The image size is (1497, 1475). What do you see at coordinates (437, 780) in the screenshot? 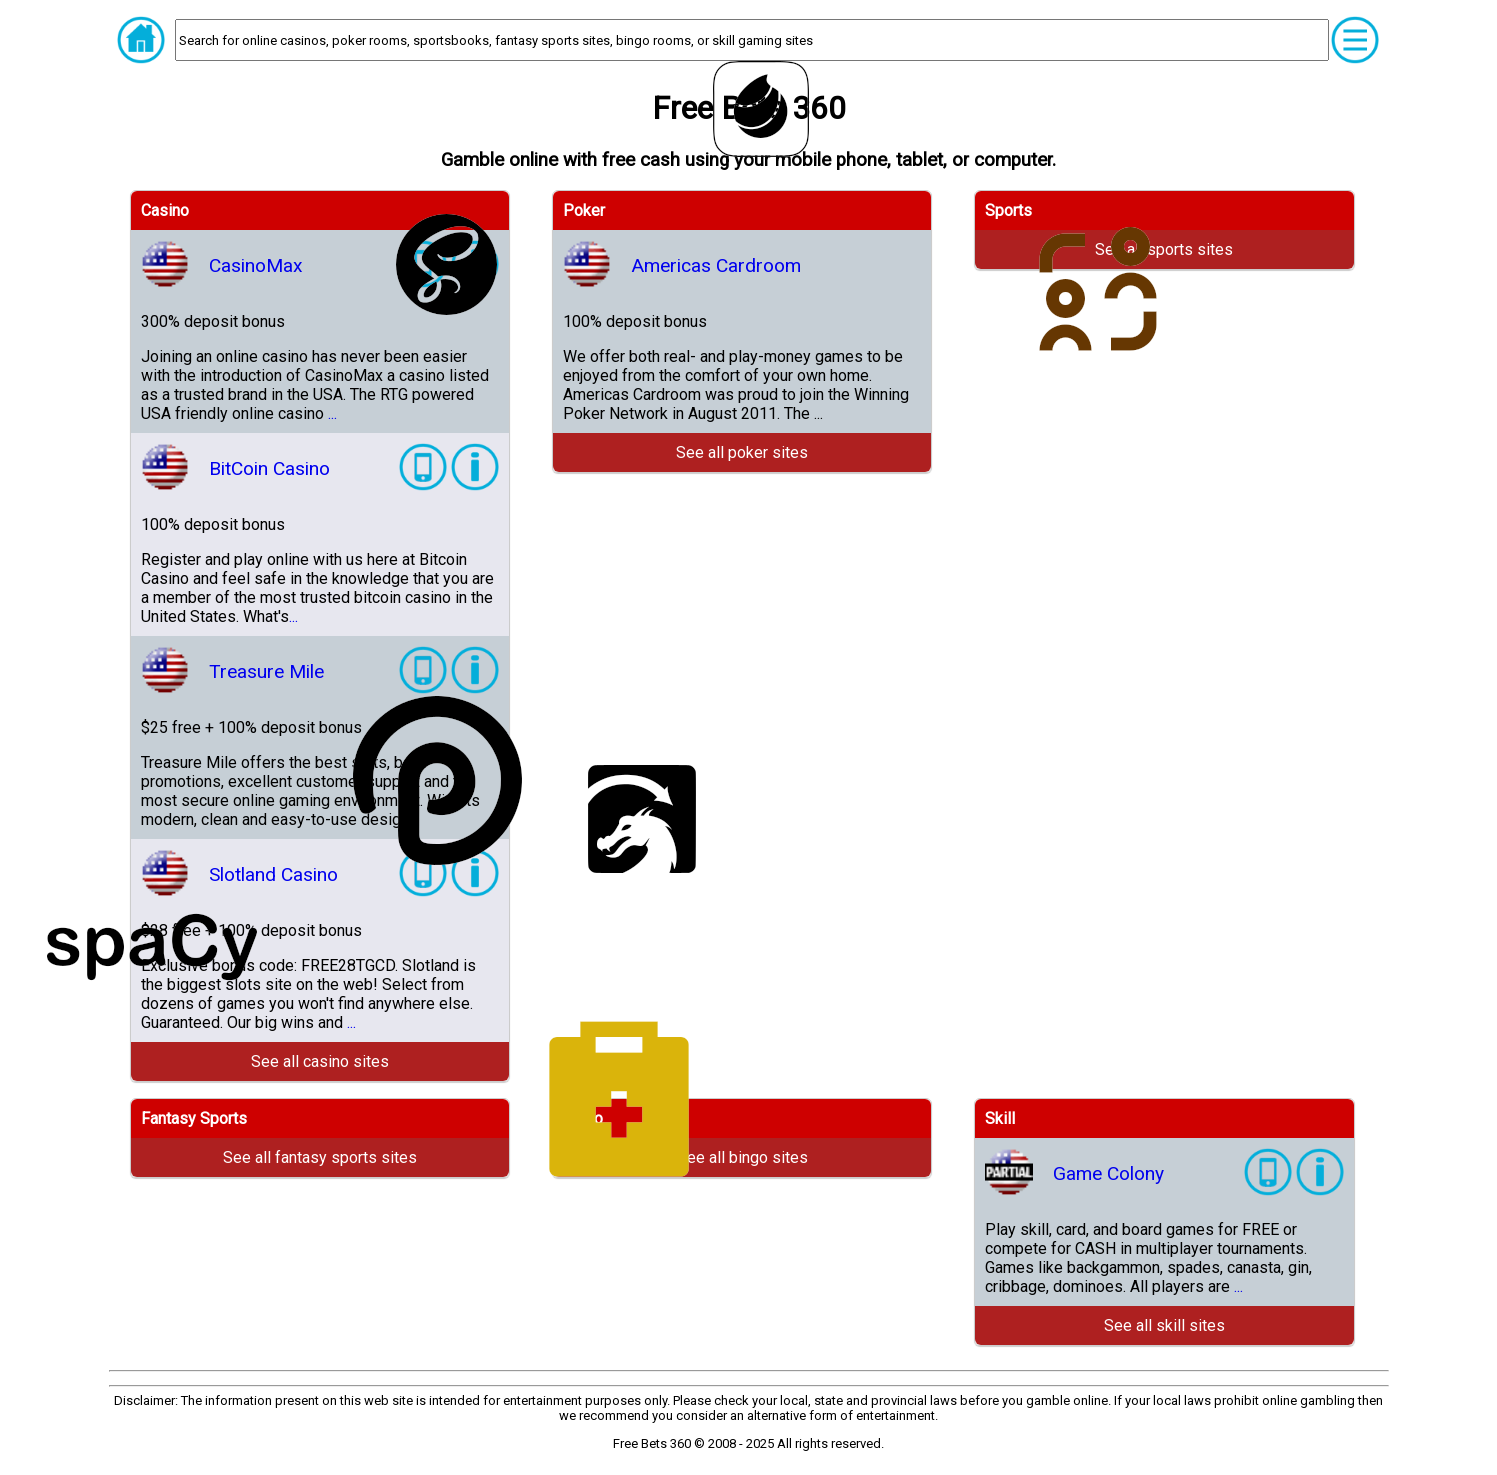
I see `processwire CMS logo` at bounding box center [437, 780].